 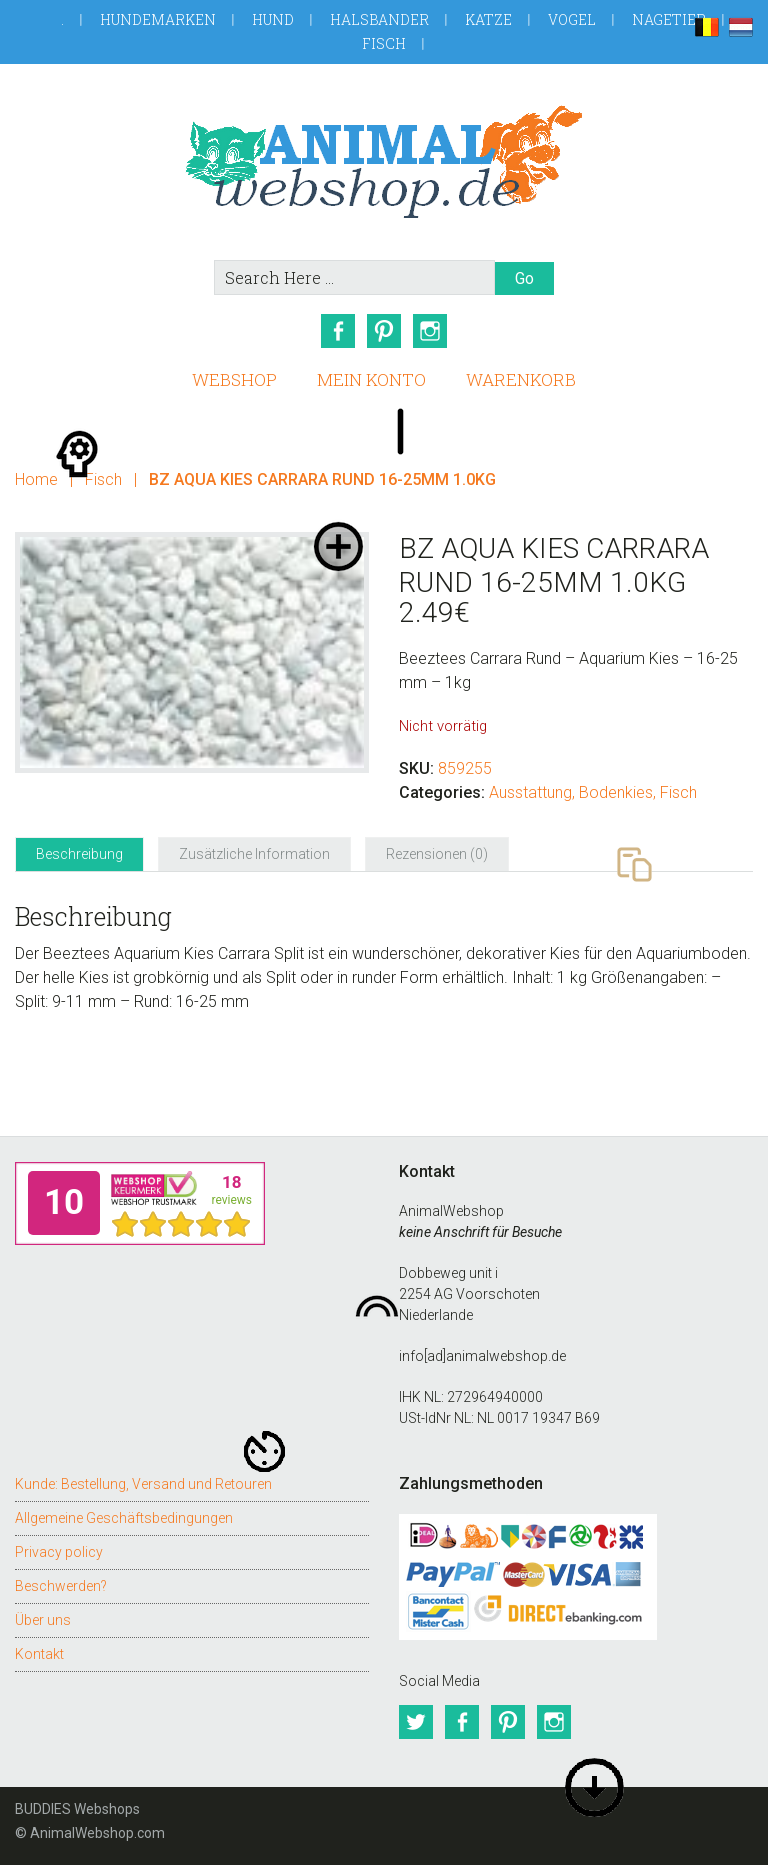 What do you see at coordinates (77, 454) in the screenshot?
I see `access mental health or psychology features` at bounding box center [77, 454].